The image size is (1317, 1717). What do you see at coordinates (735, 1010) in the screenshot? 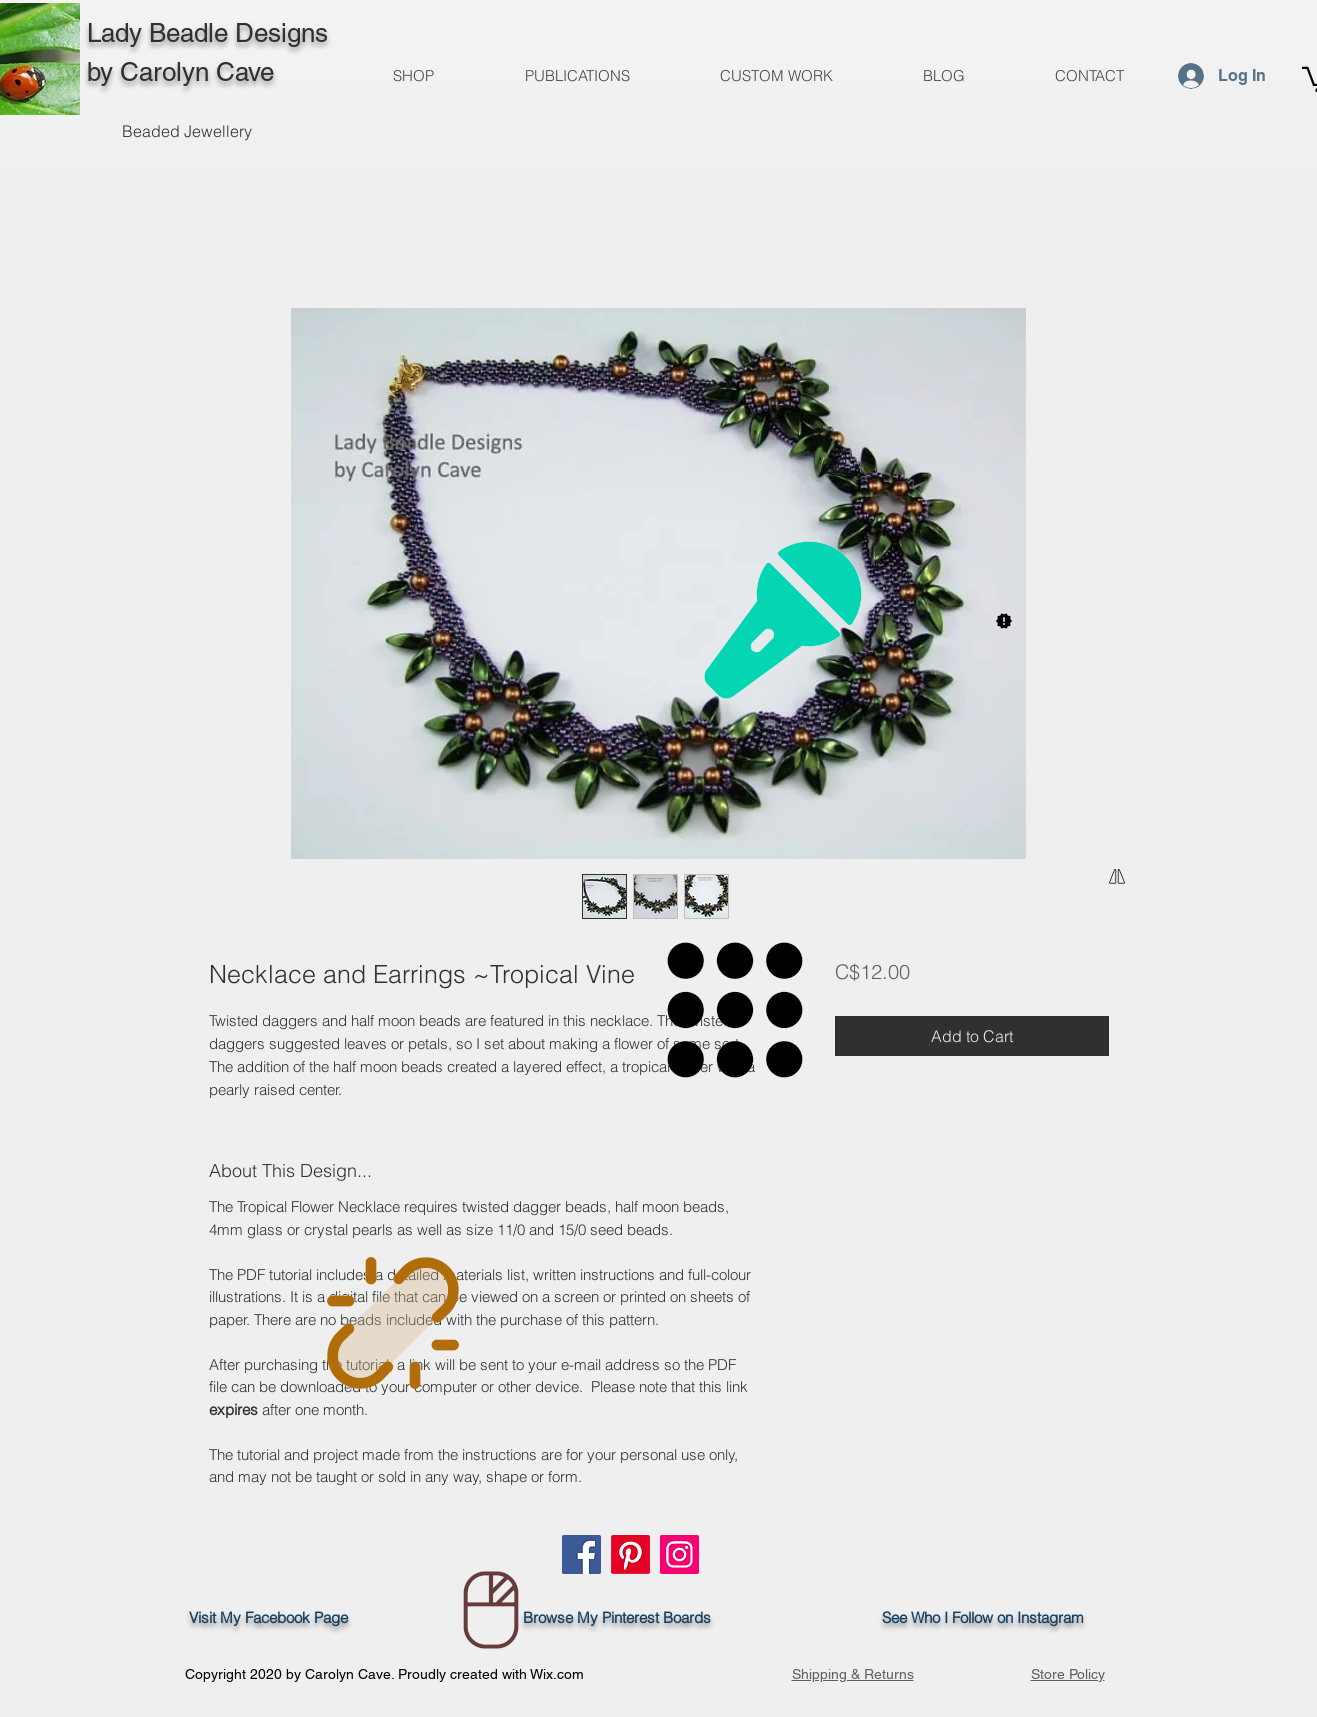
I see `open the app drawer or menu` at bounding box center [735, 1010].